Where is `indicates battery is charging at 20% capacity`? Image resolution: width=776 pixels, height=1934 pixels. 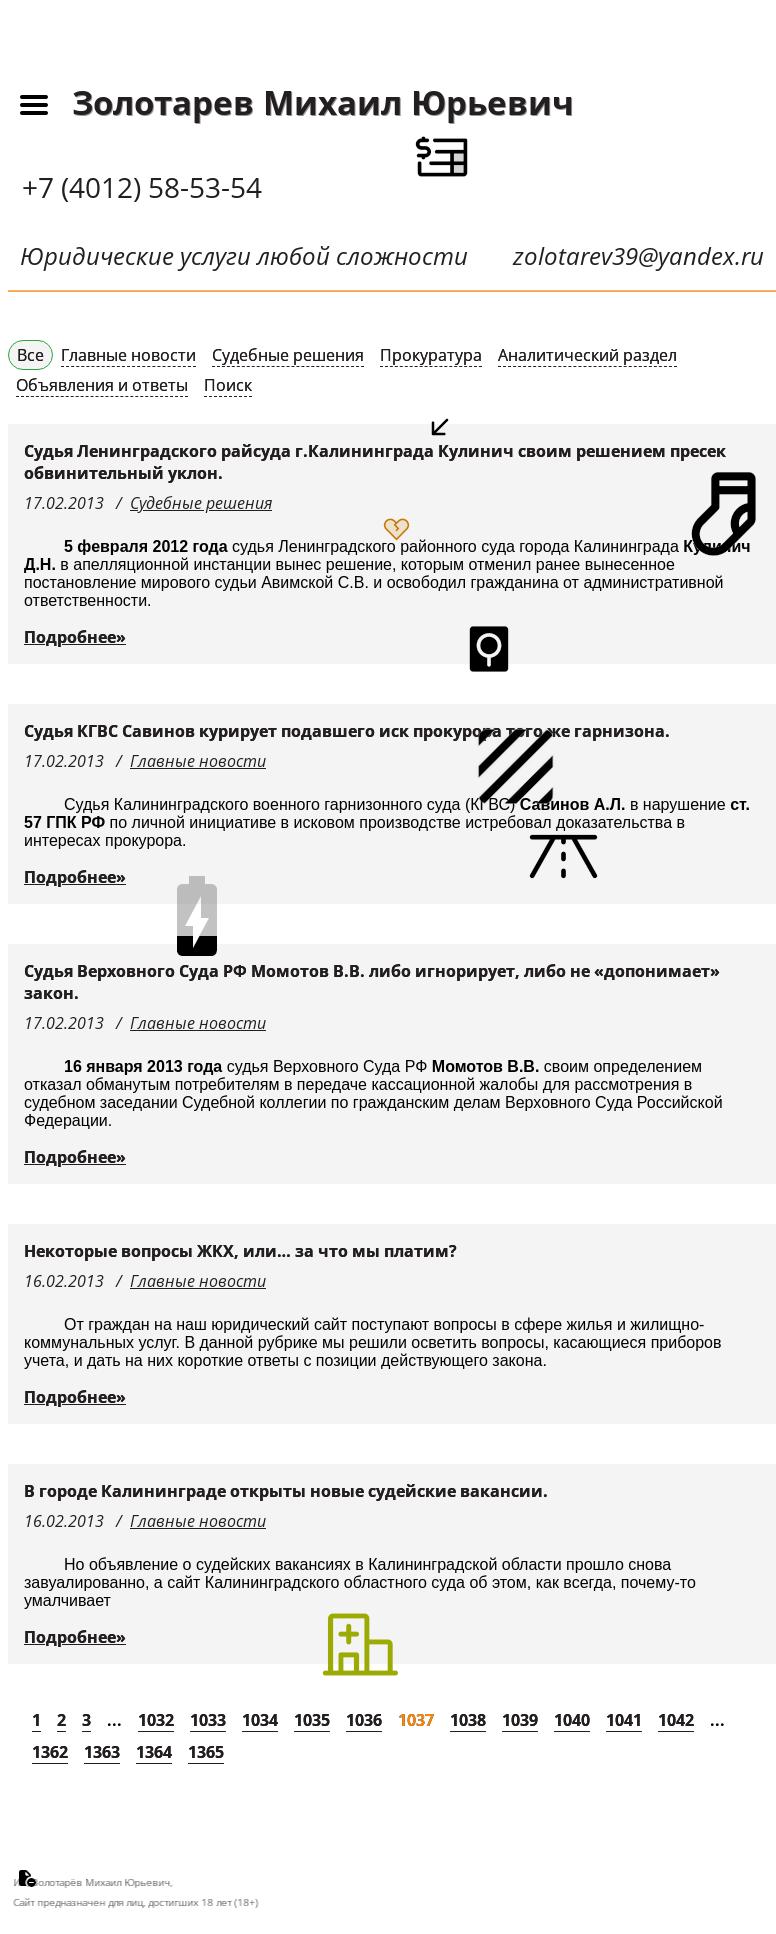
indicates battery is charging at 20% capacity is located at coordinates (197, 916).